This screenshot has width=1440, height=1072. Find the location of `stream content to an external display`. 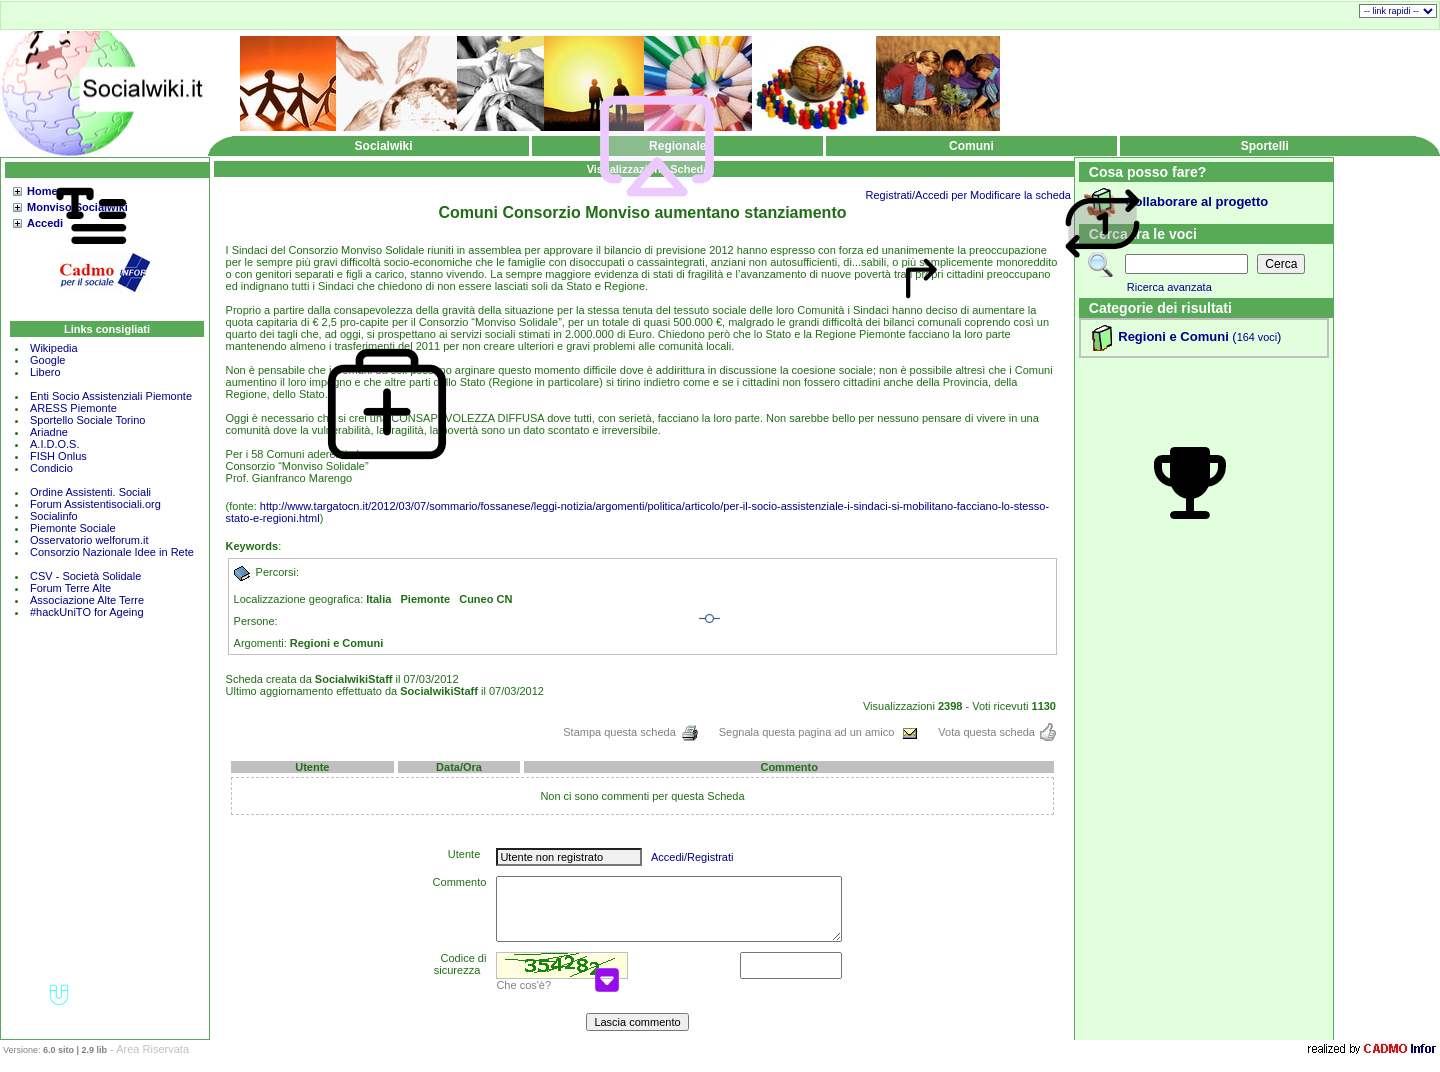

stream content to an external display is located at coordinates (657, 144).